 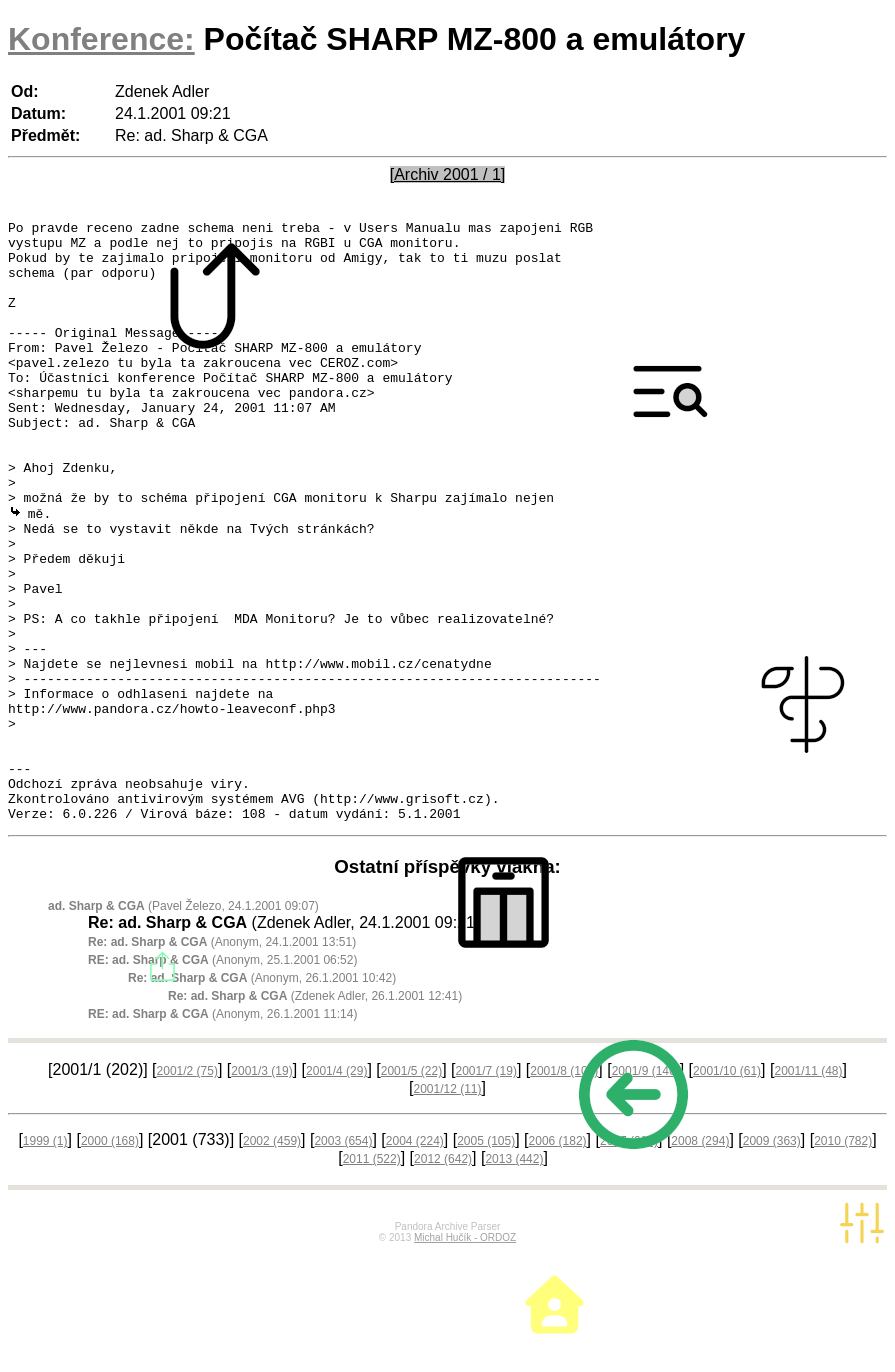 I want to click on go back to the previous screen, so click(x=633, y=1094).